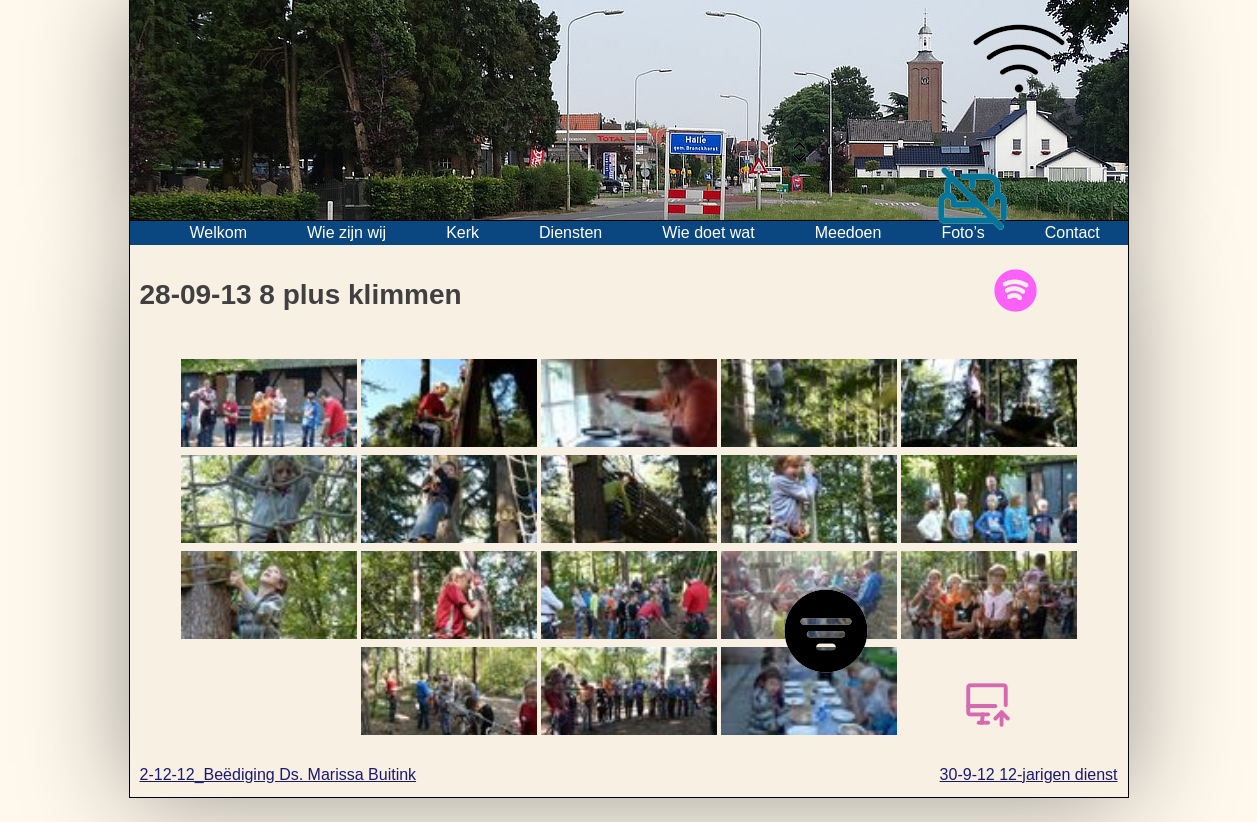  Describe the element at coordinates (826, 631) in the screenshot. I see `filter or sort content` at that location.